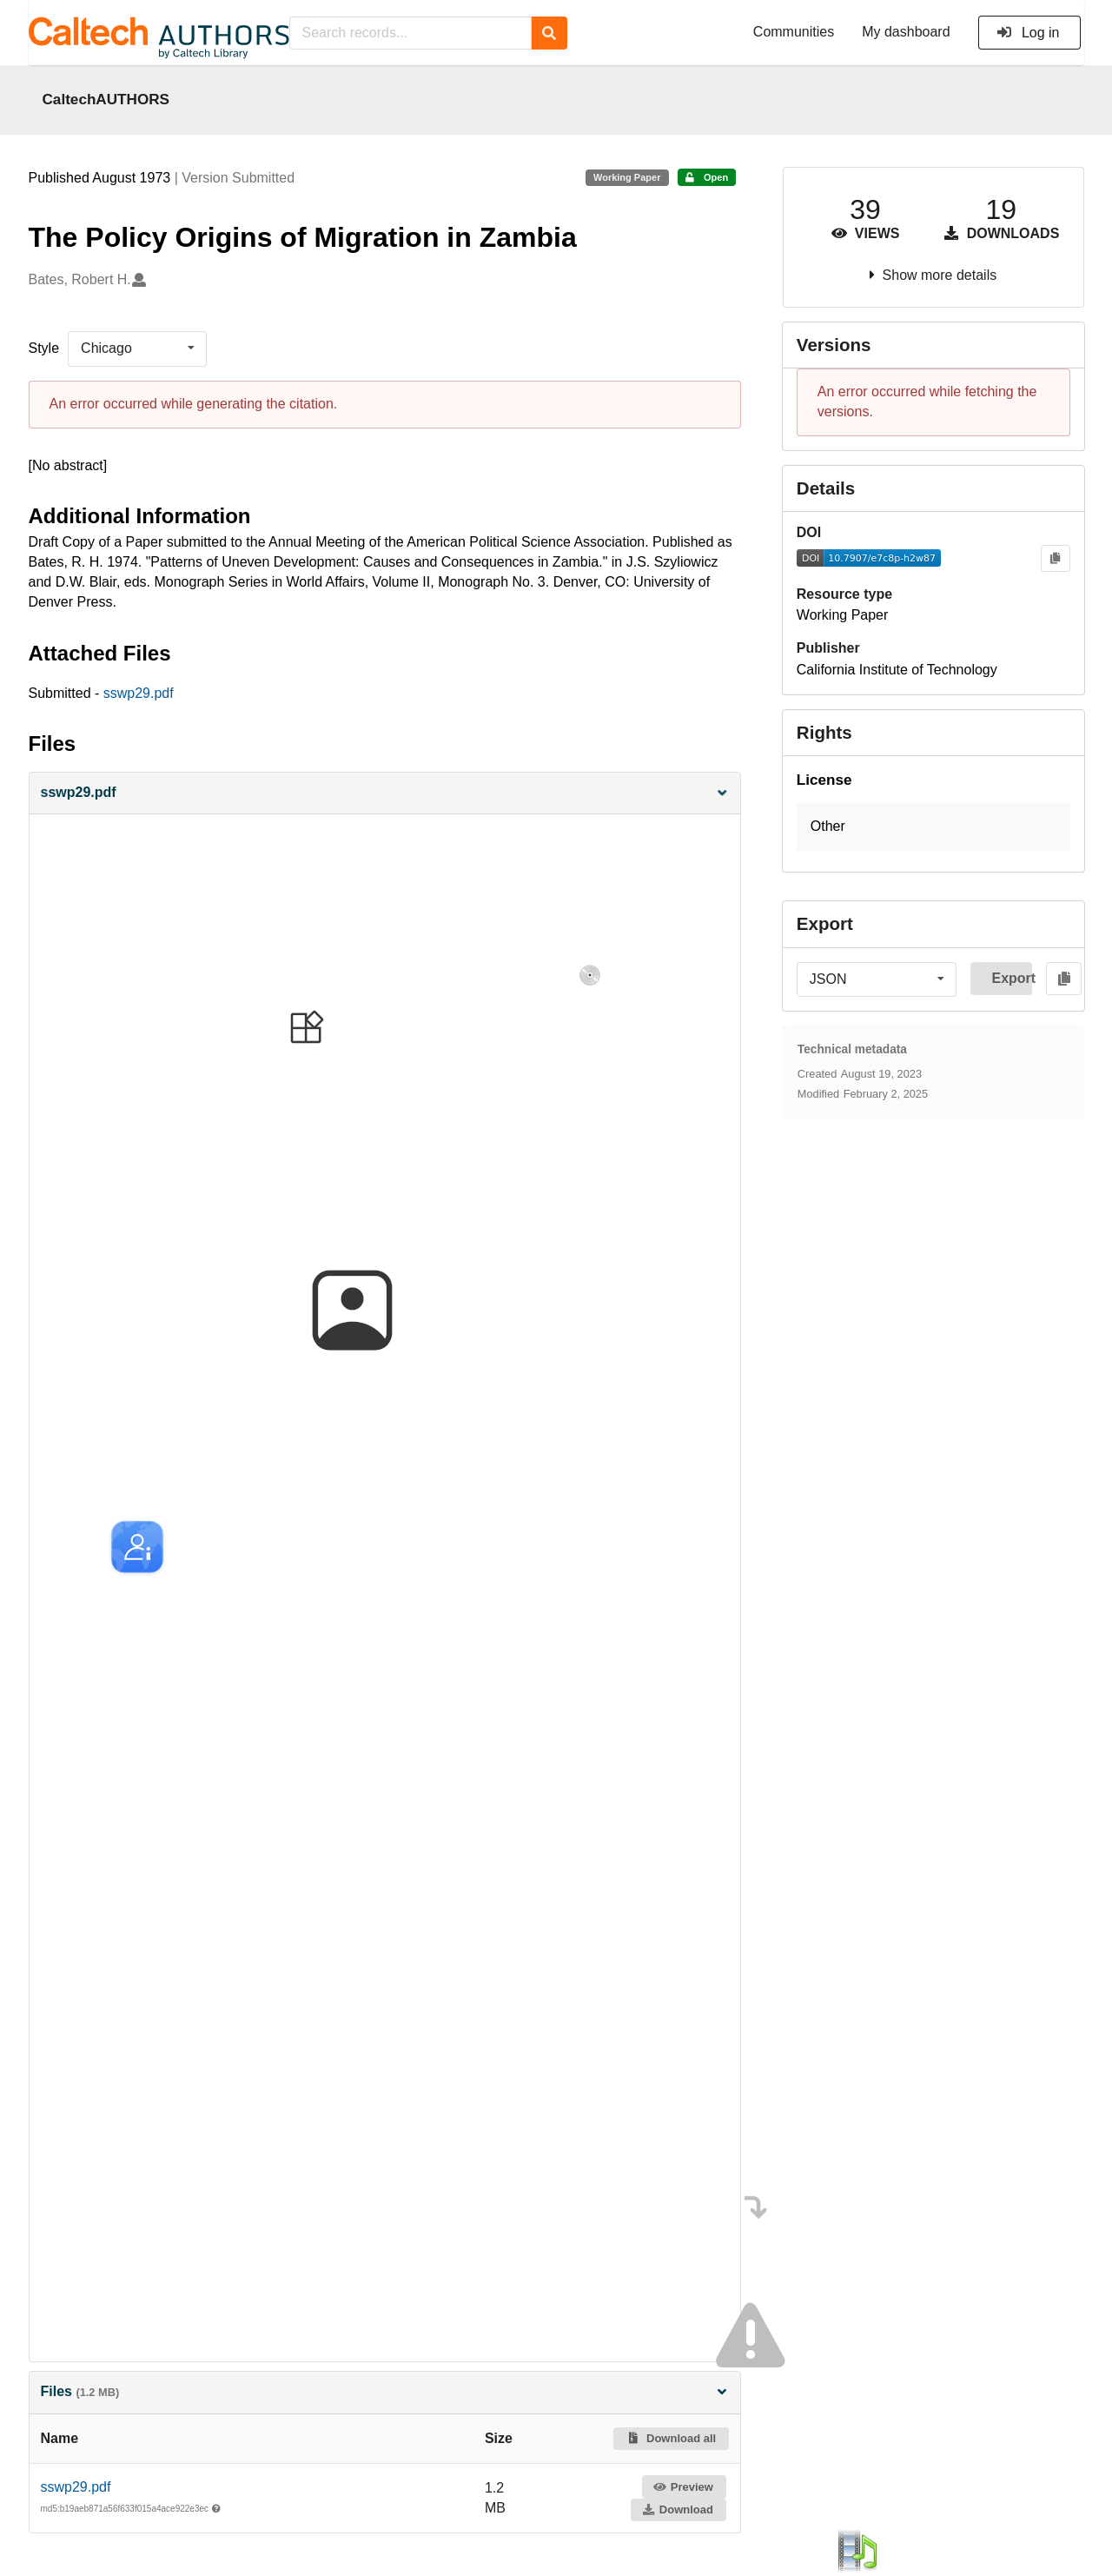 This screenshot has width=1112, height=2576. I want to click on manage connected online accounts, so click(137, 1548).